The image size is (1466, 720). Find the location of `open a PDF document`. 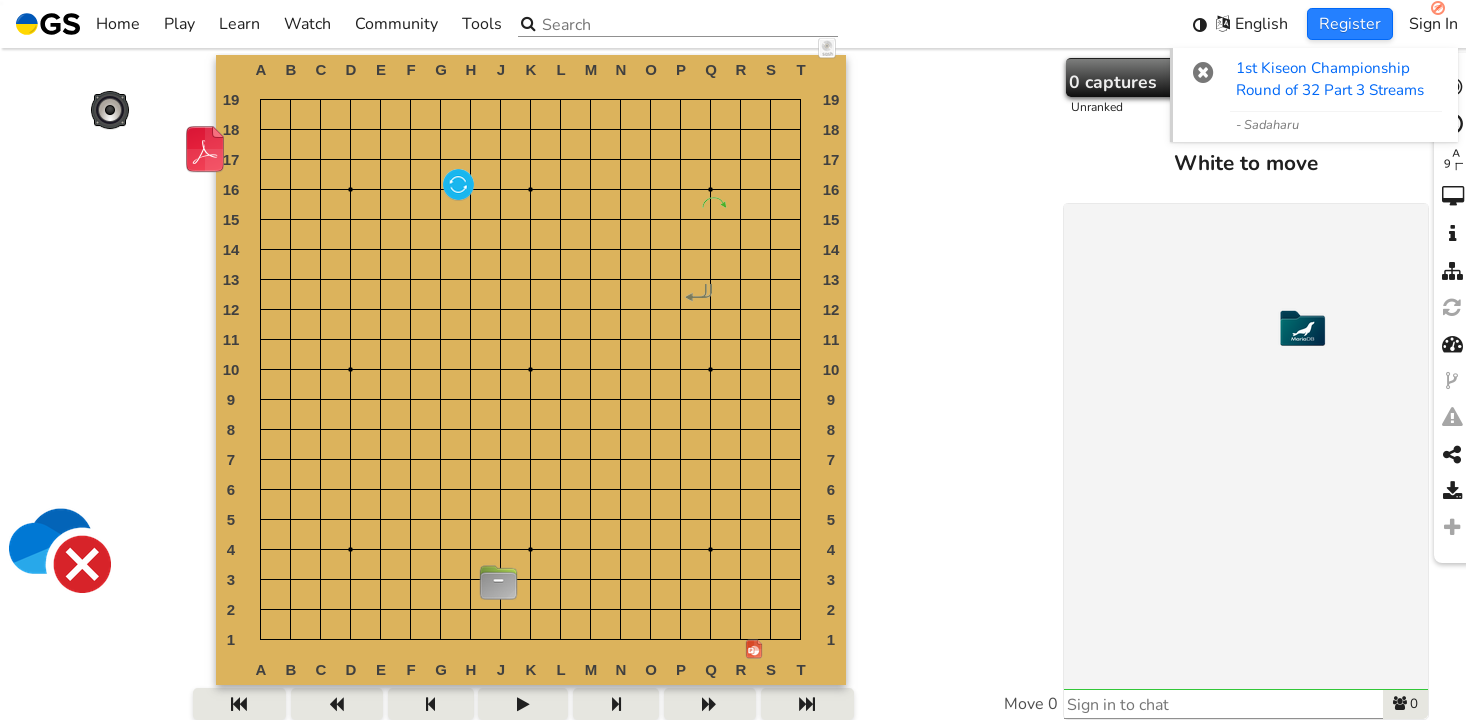

open a PDF document is located at coordinates (205, 149).